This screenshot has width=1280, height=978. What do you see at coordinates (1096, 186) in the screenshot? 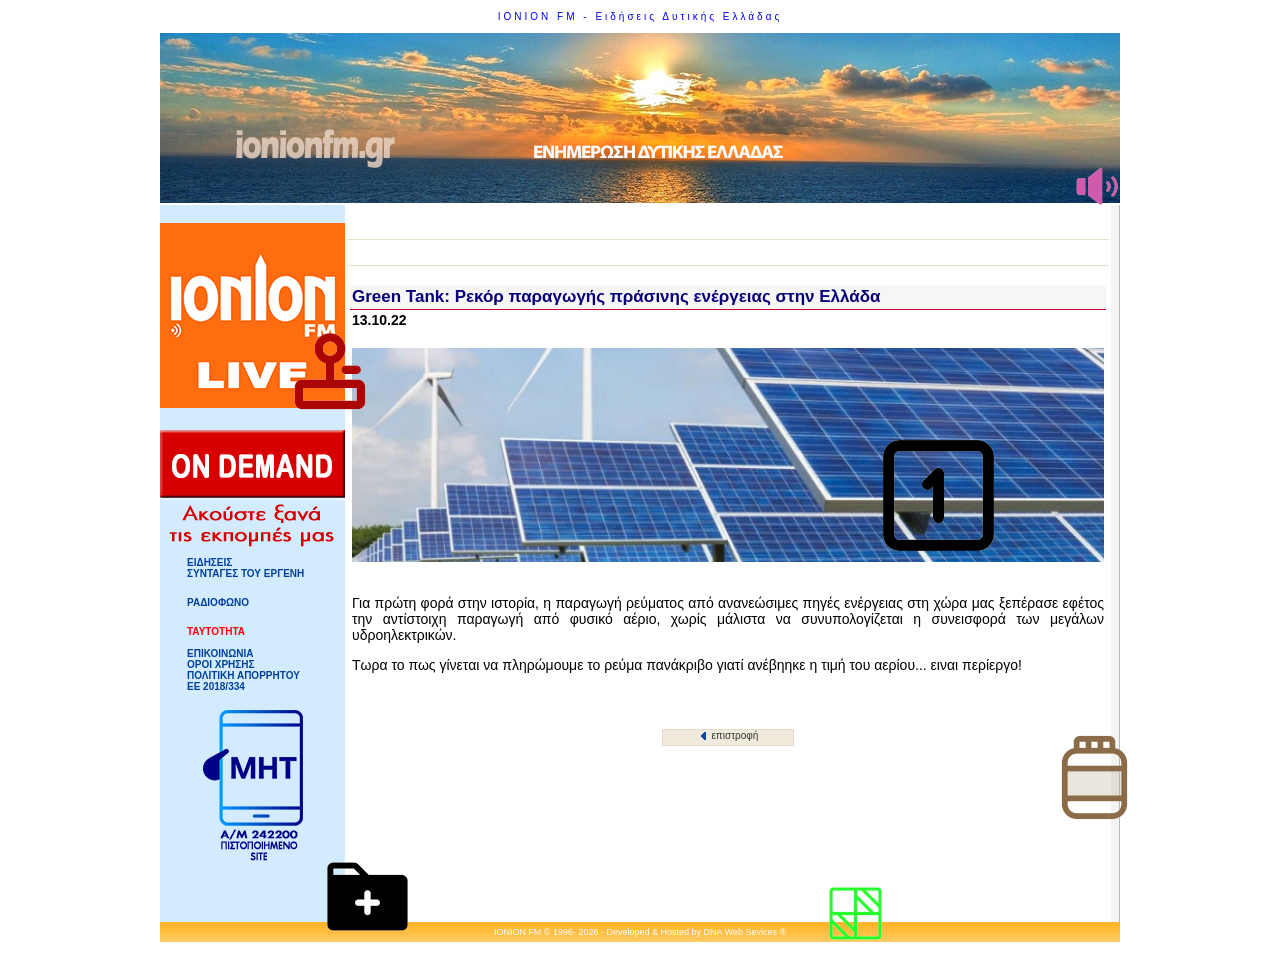
I see `volume is set to high` at bounding box center [1096, 186].